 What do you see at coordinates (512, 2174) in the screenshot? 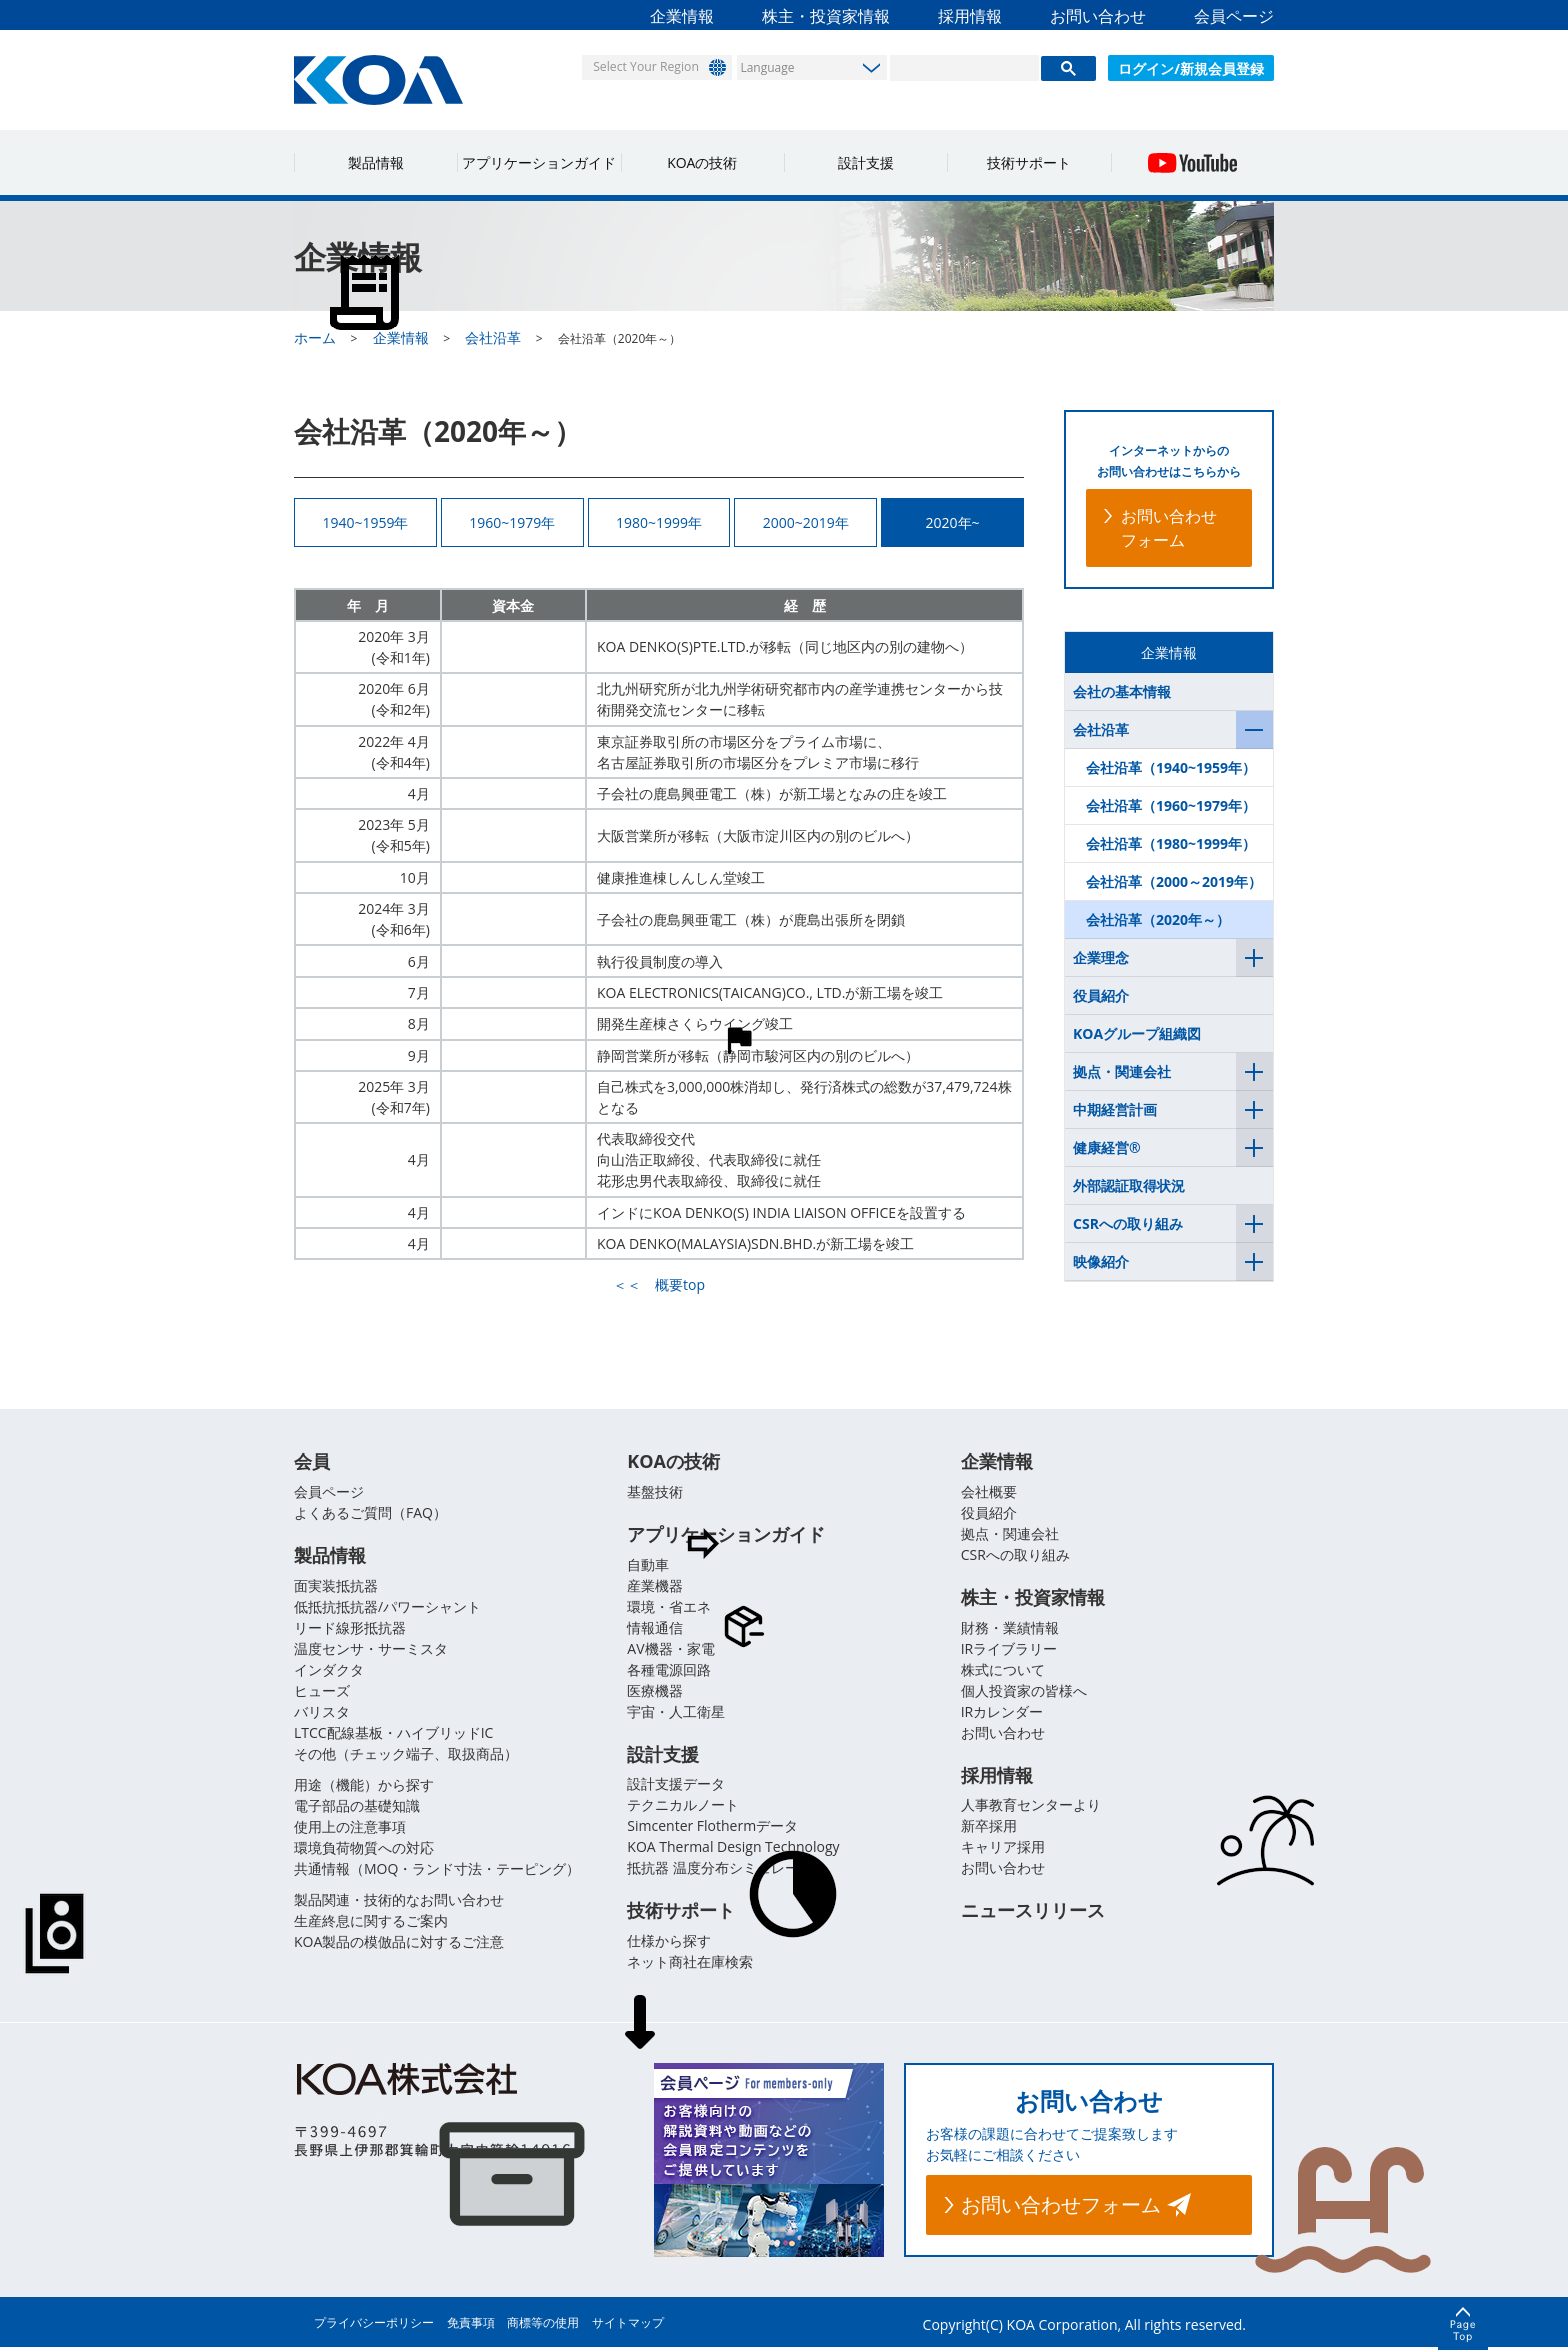
I see `archive selected items` at bounding box center [512, 2174].